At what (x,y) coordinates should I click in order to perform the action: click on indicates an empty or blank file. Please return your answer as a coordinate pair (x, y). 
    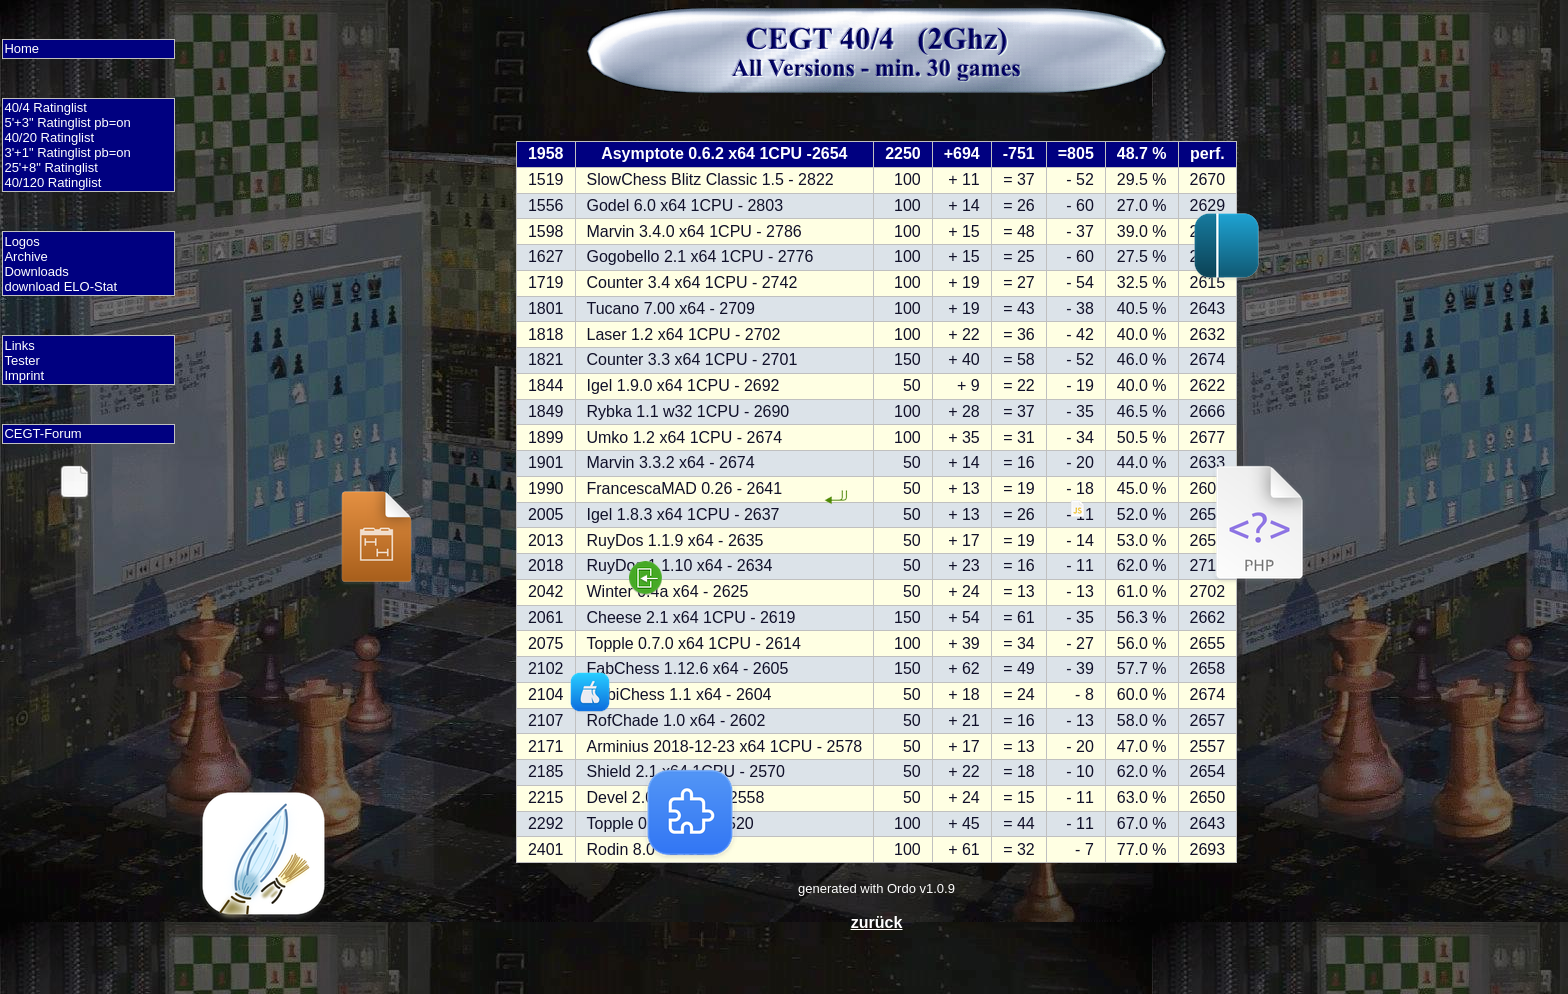
    Looking at the image, I should click on (74, 481).